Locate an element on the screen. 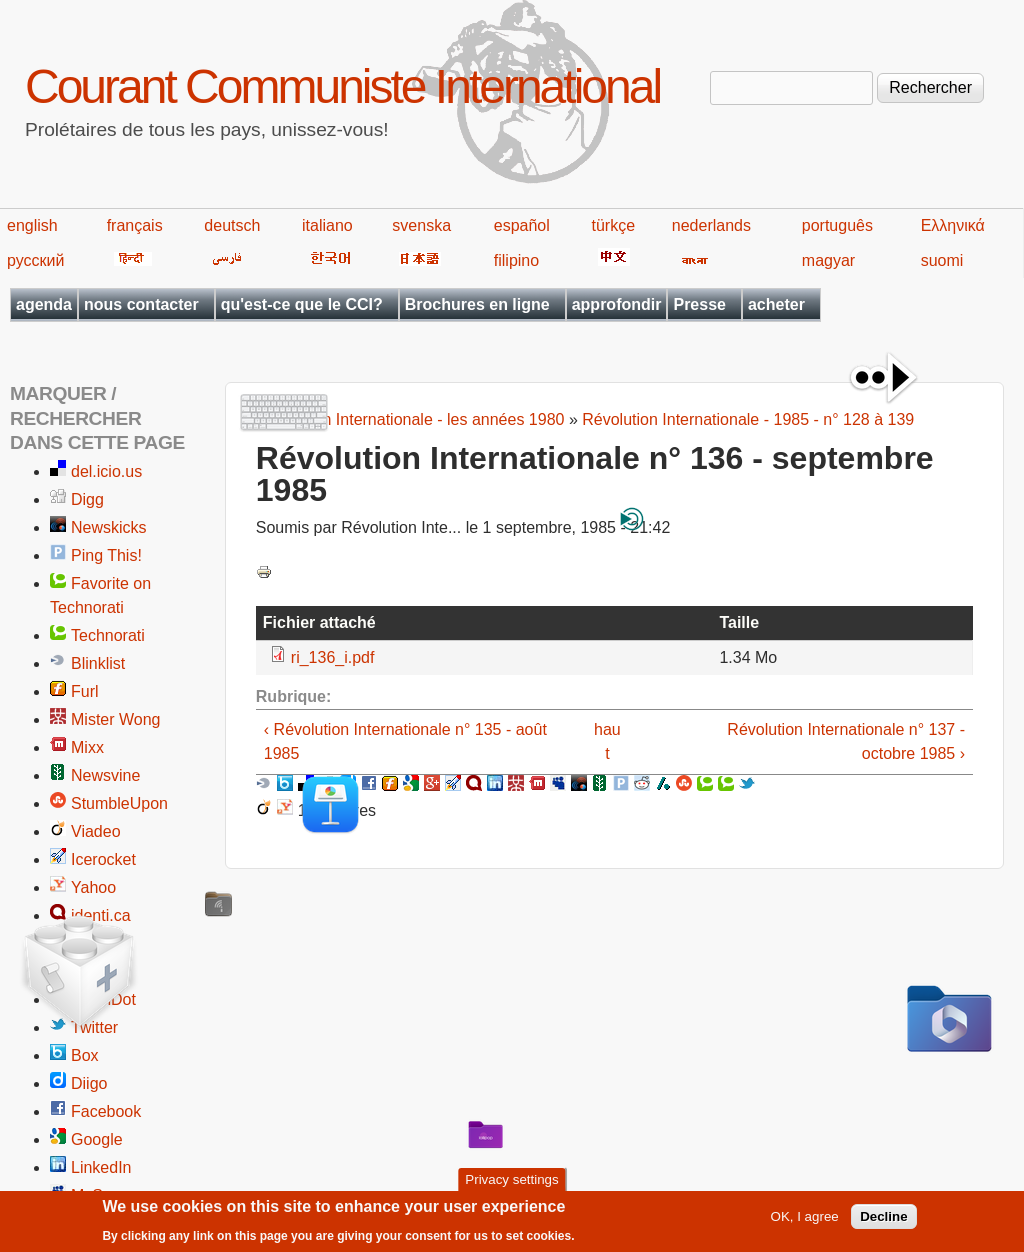  open android lollipop system folder is located at coordinates (485, 1135).